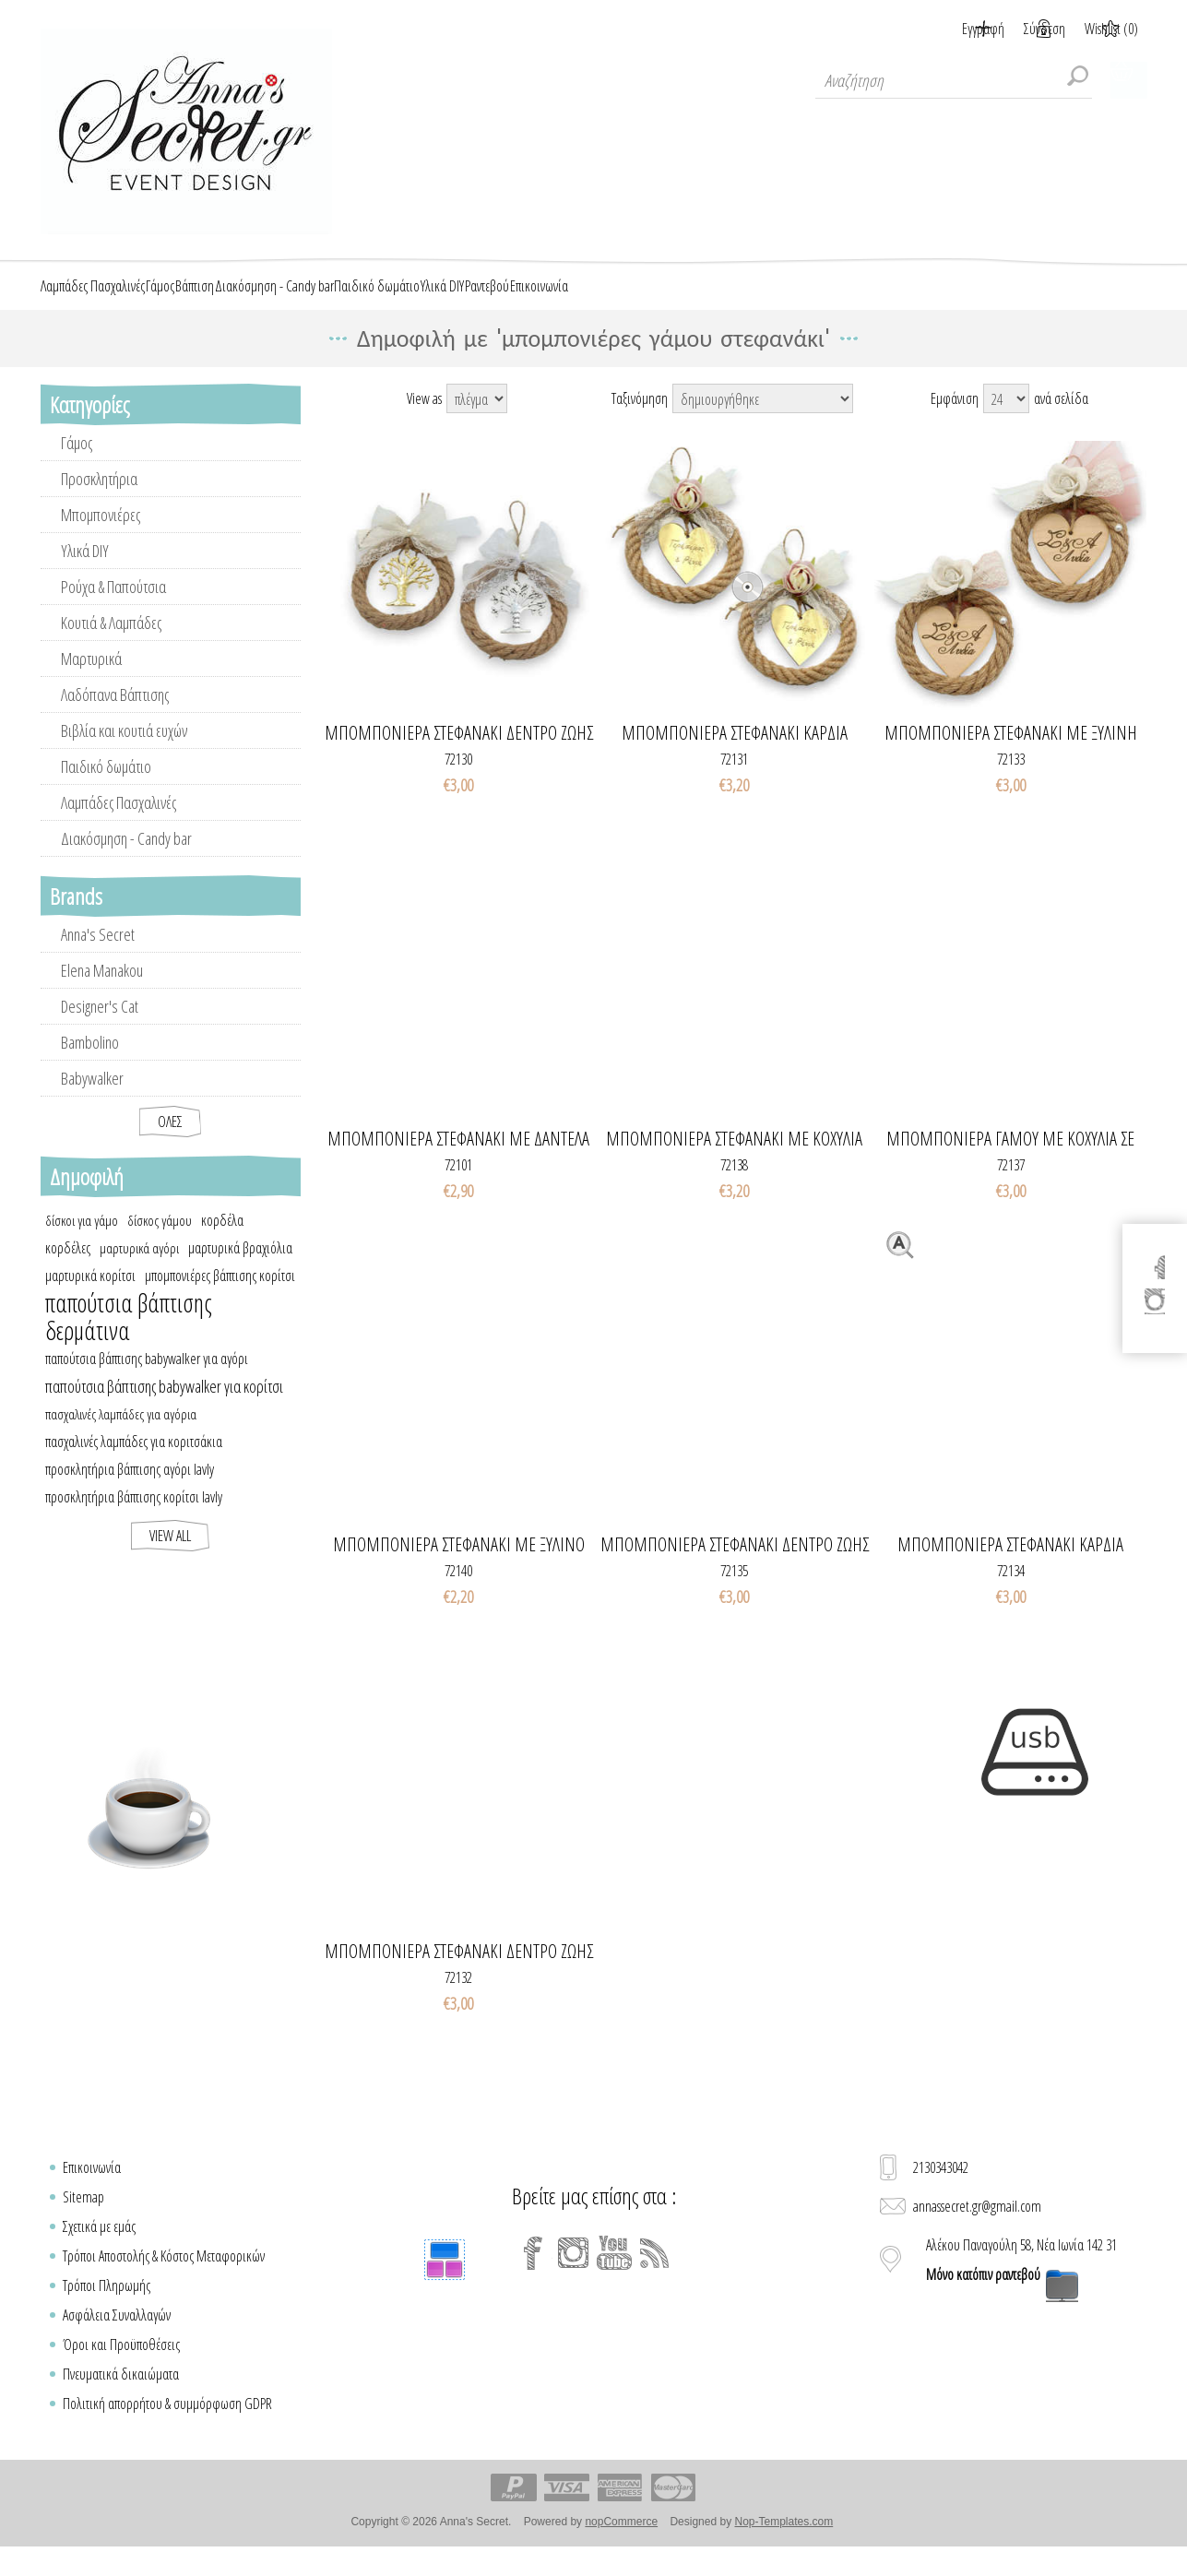 The image size is (1187, 2576). I want to click on search within emails or messages, so click(900, 1245).